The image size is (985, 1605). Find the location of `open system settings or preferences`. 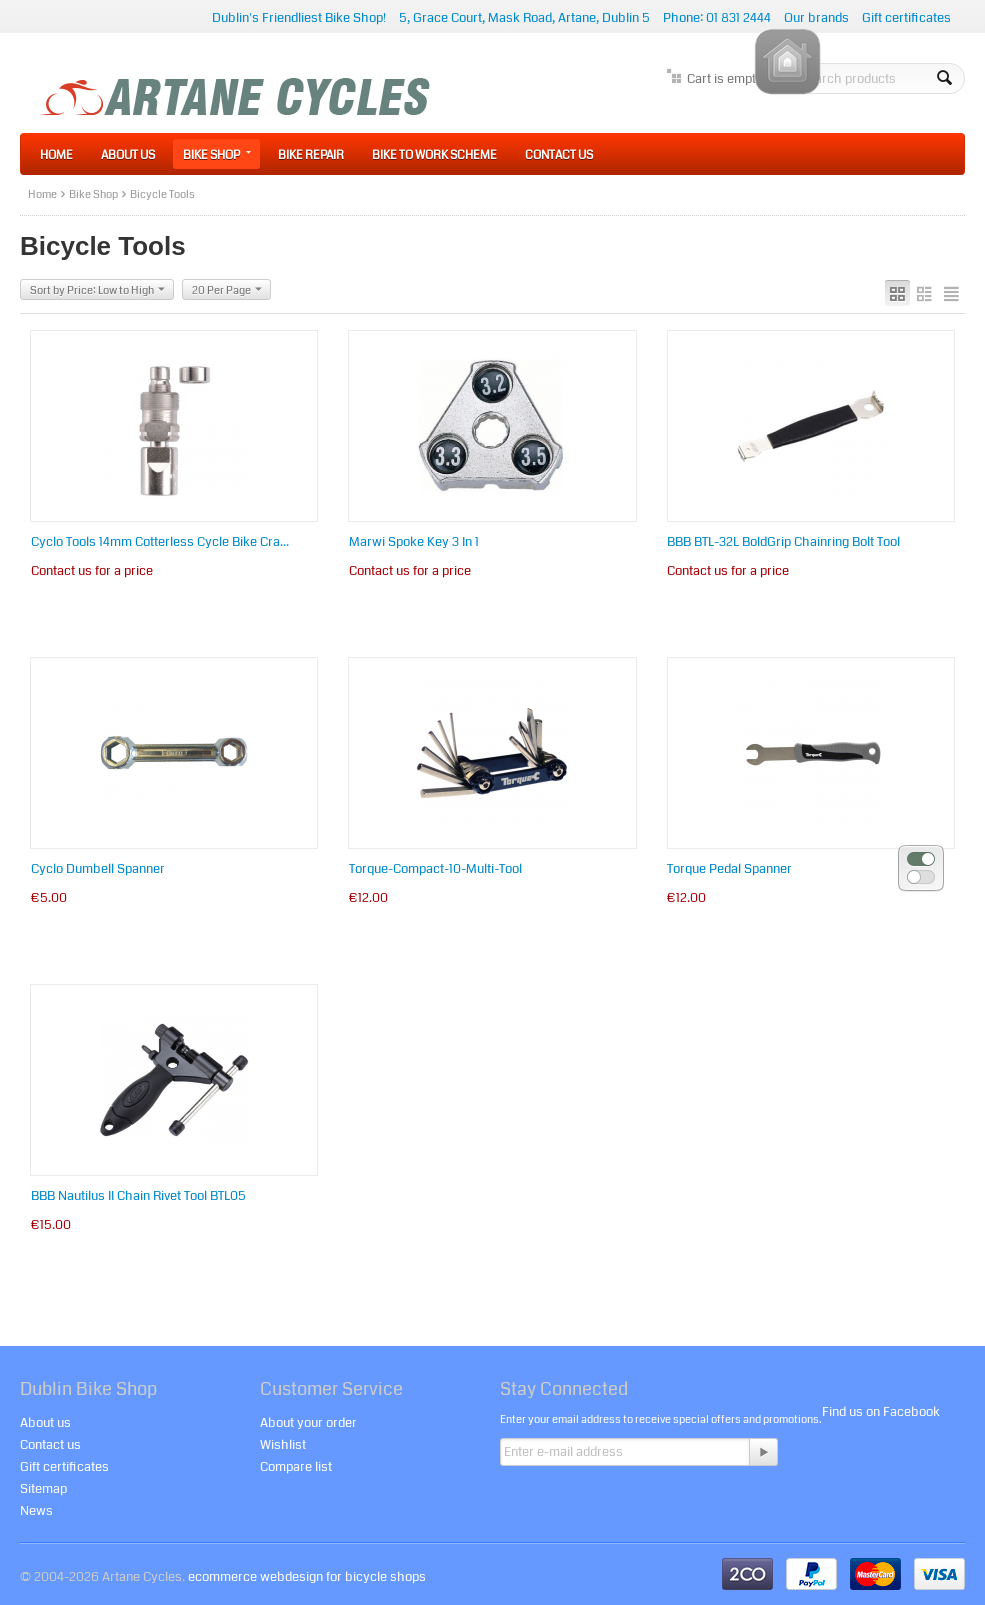

open system settings or preferences is located at coordinates (921, 868).